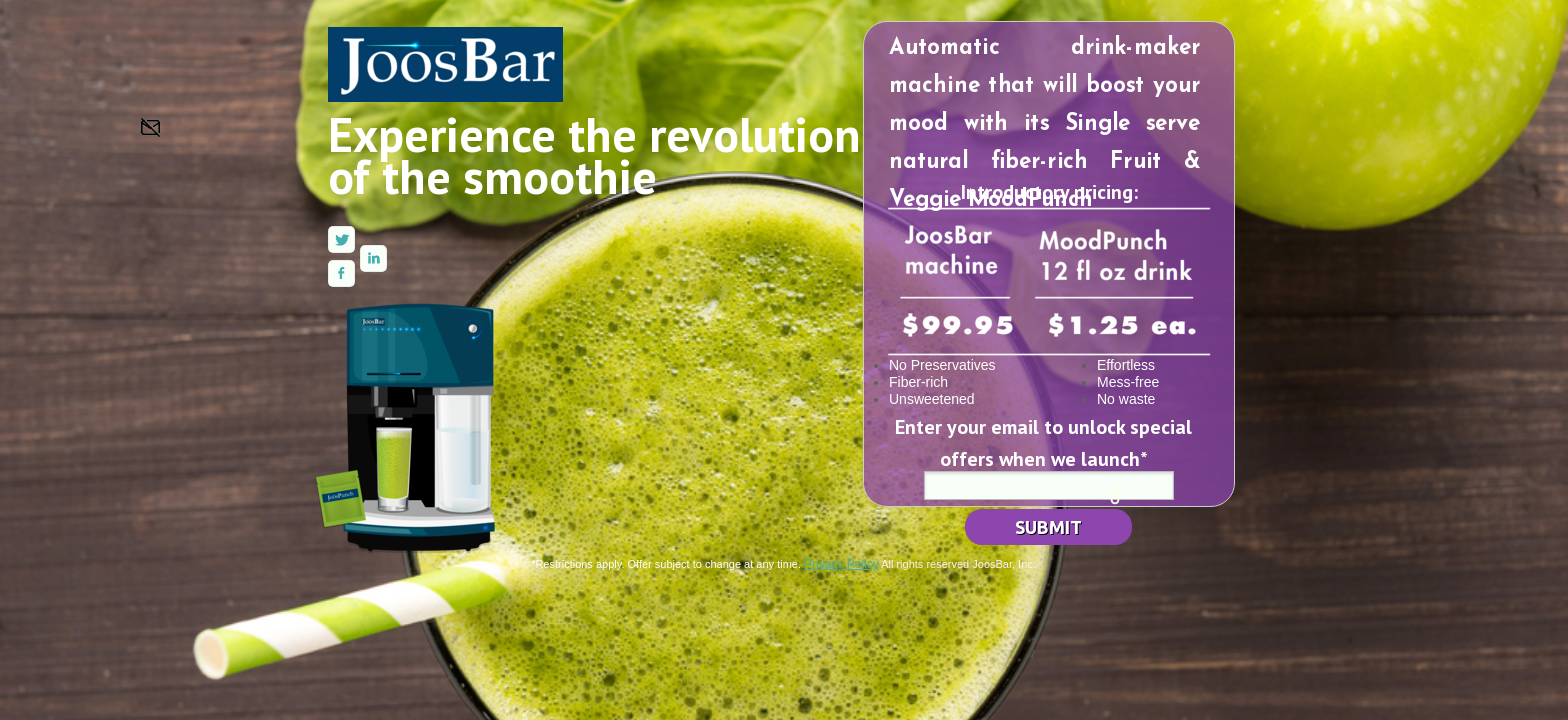  What do you see at coordinates (150, 127) in the screenshot?
I see `email notifications disabled` at bounding box center [150, 127].